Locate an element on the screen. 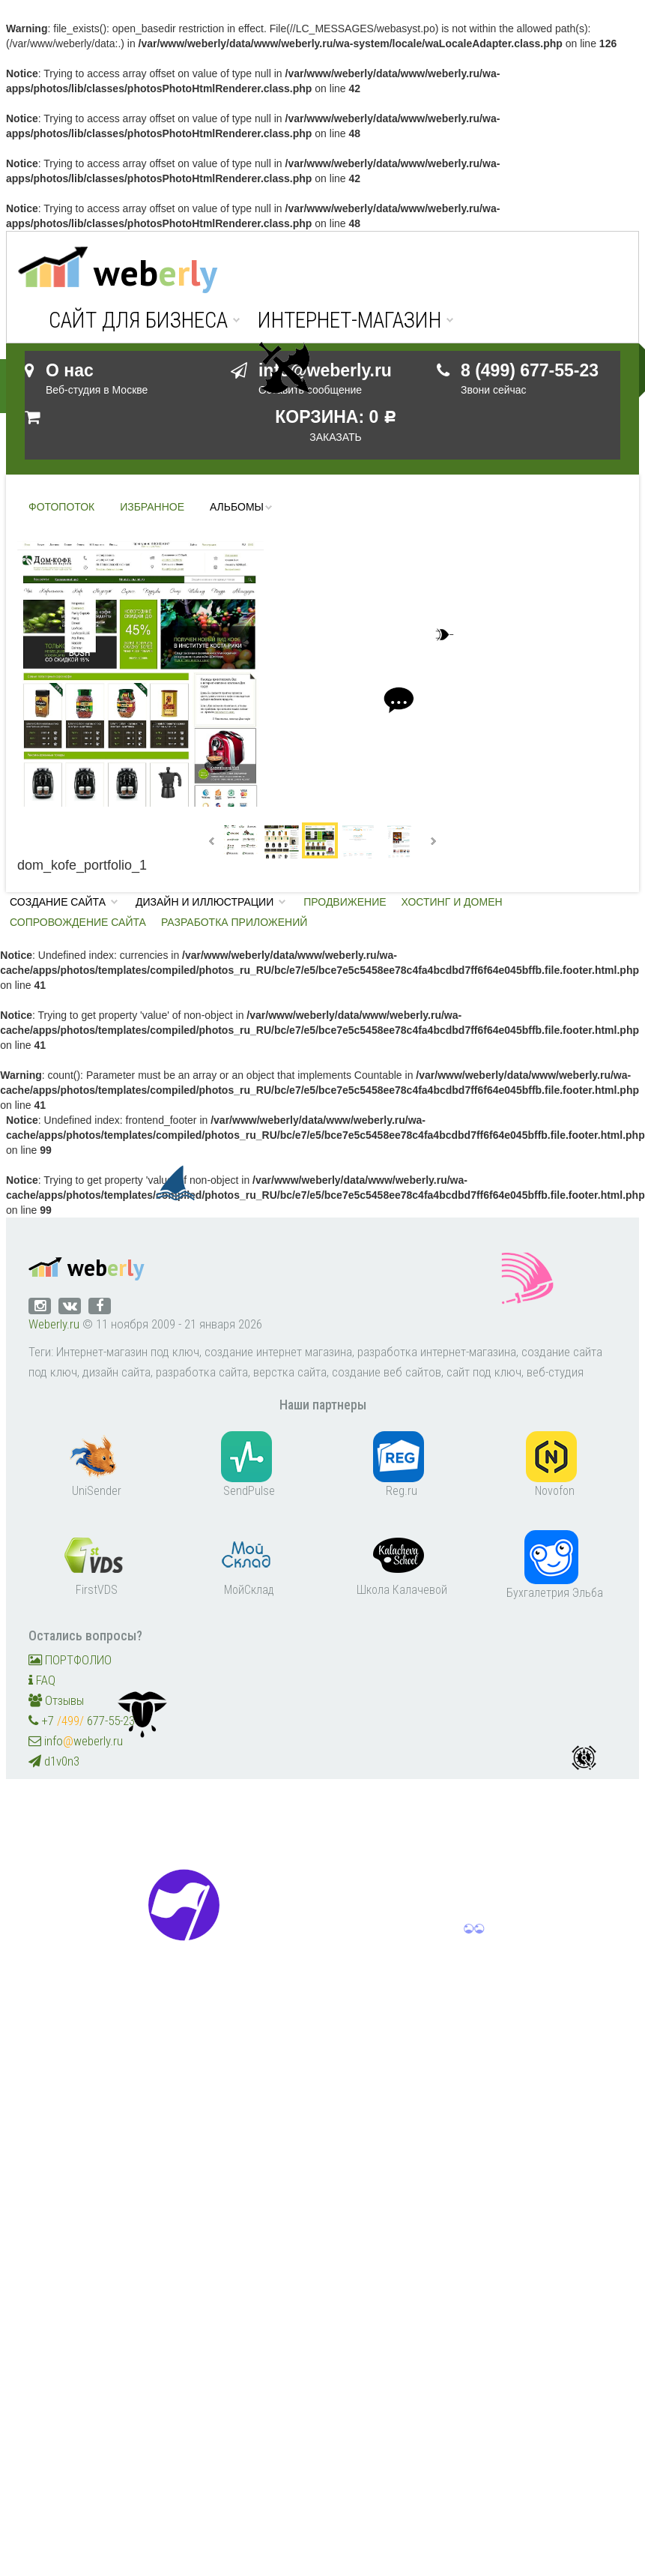 This screenshot has height=2576, width=645. indicates shark or dangerous water warning is located at coordinates (175, 1183).